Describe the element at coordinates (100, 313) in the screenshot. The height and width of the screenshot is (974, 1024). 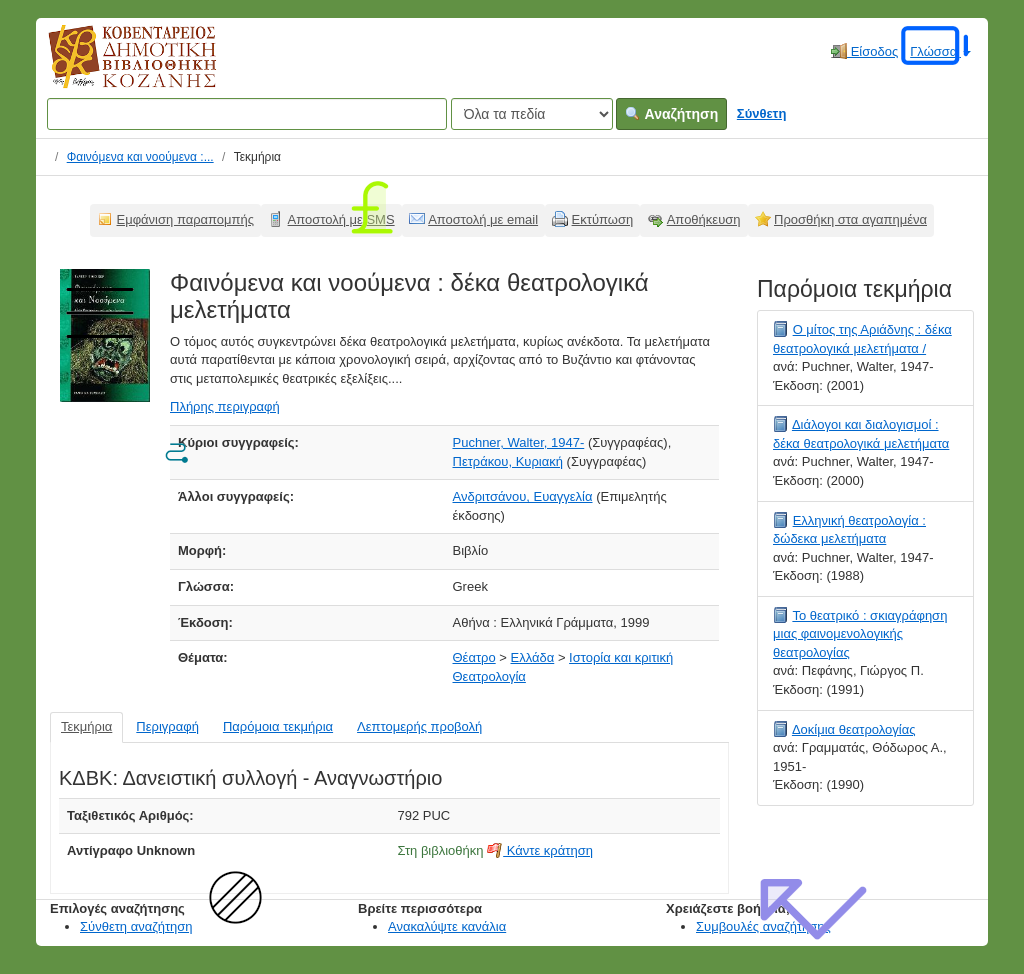
I see `open navigation menu` at that location.